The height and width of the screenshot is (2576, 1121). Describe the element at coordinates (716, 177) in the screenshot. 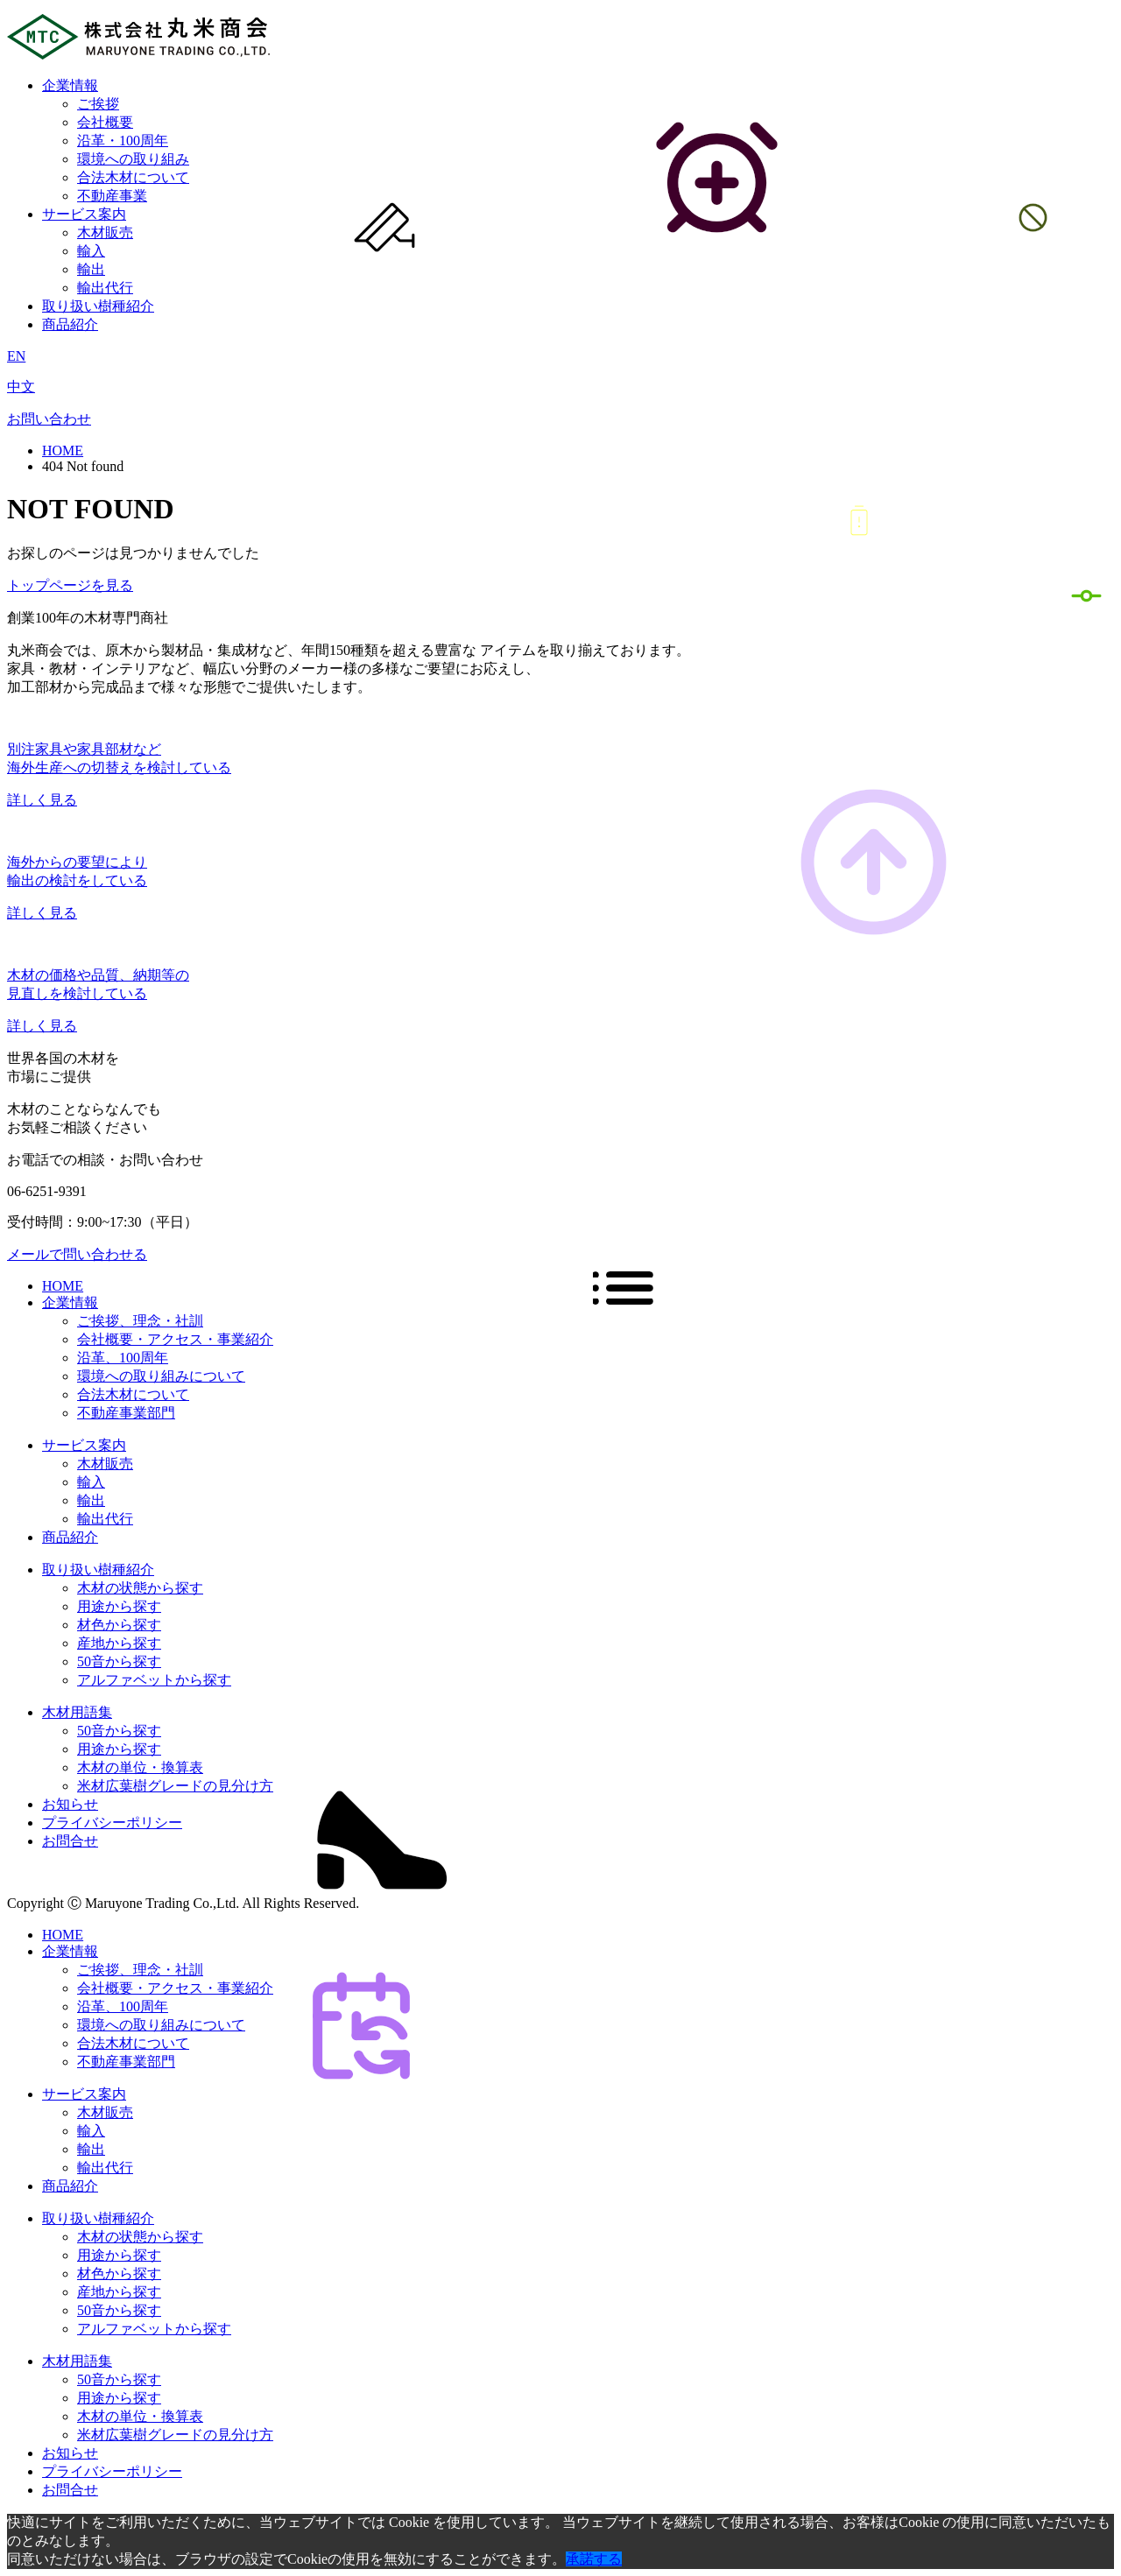

I see `add a new alarm` at that location.